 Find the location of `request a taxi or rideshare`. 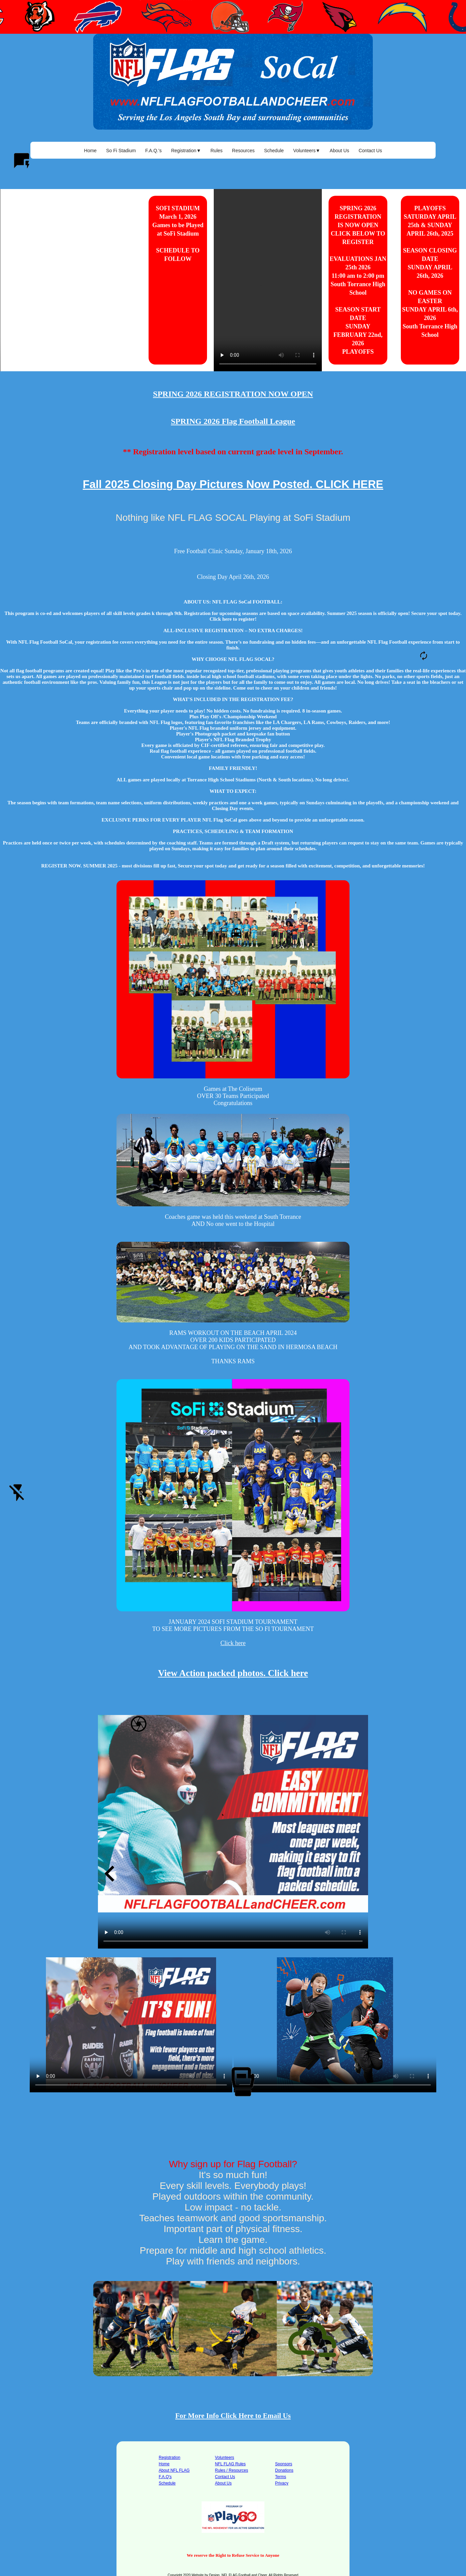

request a taxi or rideshare is located at coordinates (236, 933).